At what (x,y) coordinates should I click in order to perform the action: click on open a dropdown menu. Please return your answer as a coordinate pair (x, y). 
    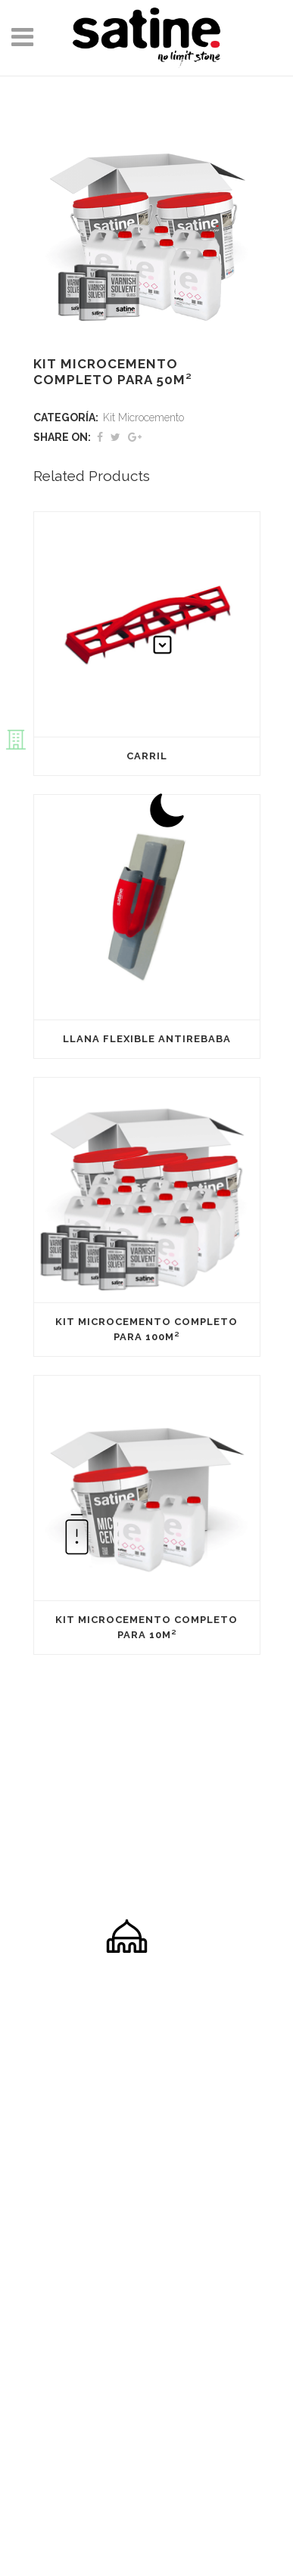
    Looking at the image, I should click on (162, 644).